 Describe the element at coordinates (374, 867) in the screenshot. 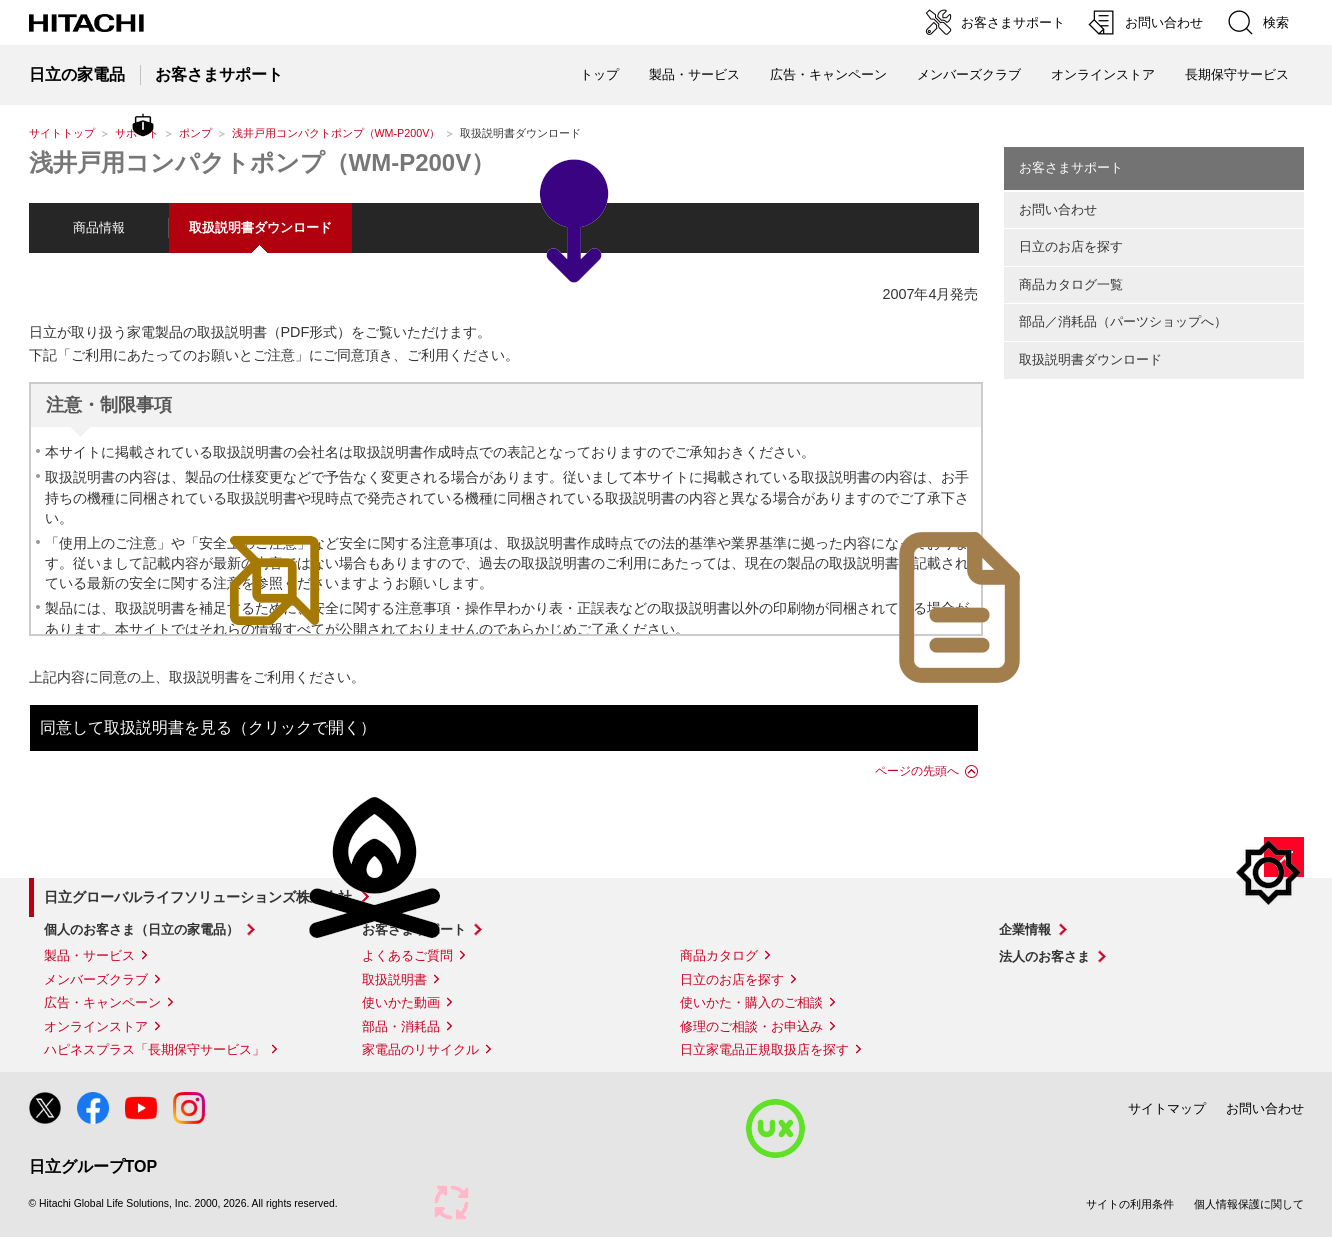

I see `access camping or outdoor activity features` at that location.